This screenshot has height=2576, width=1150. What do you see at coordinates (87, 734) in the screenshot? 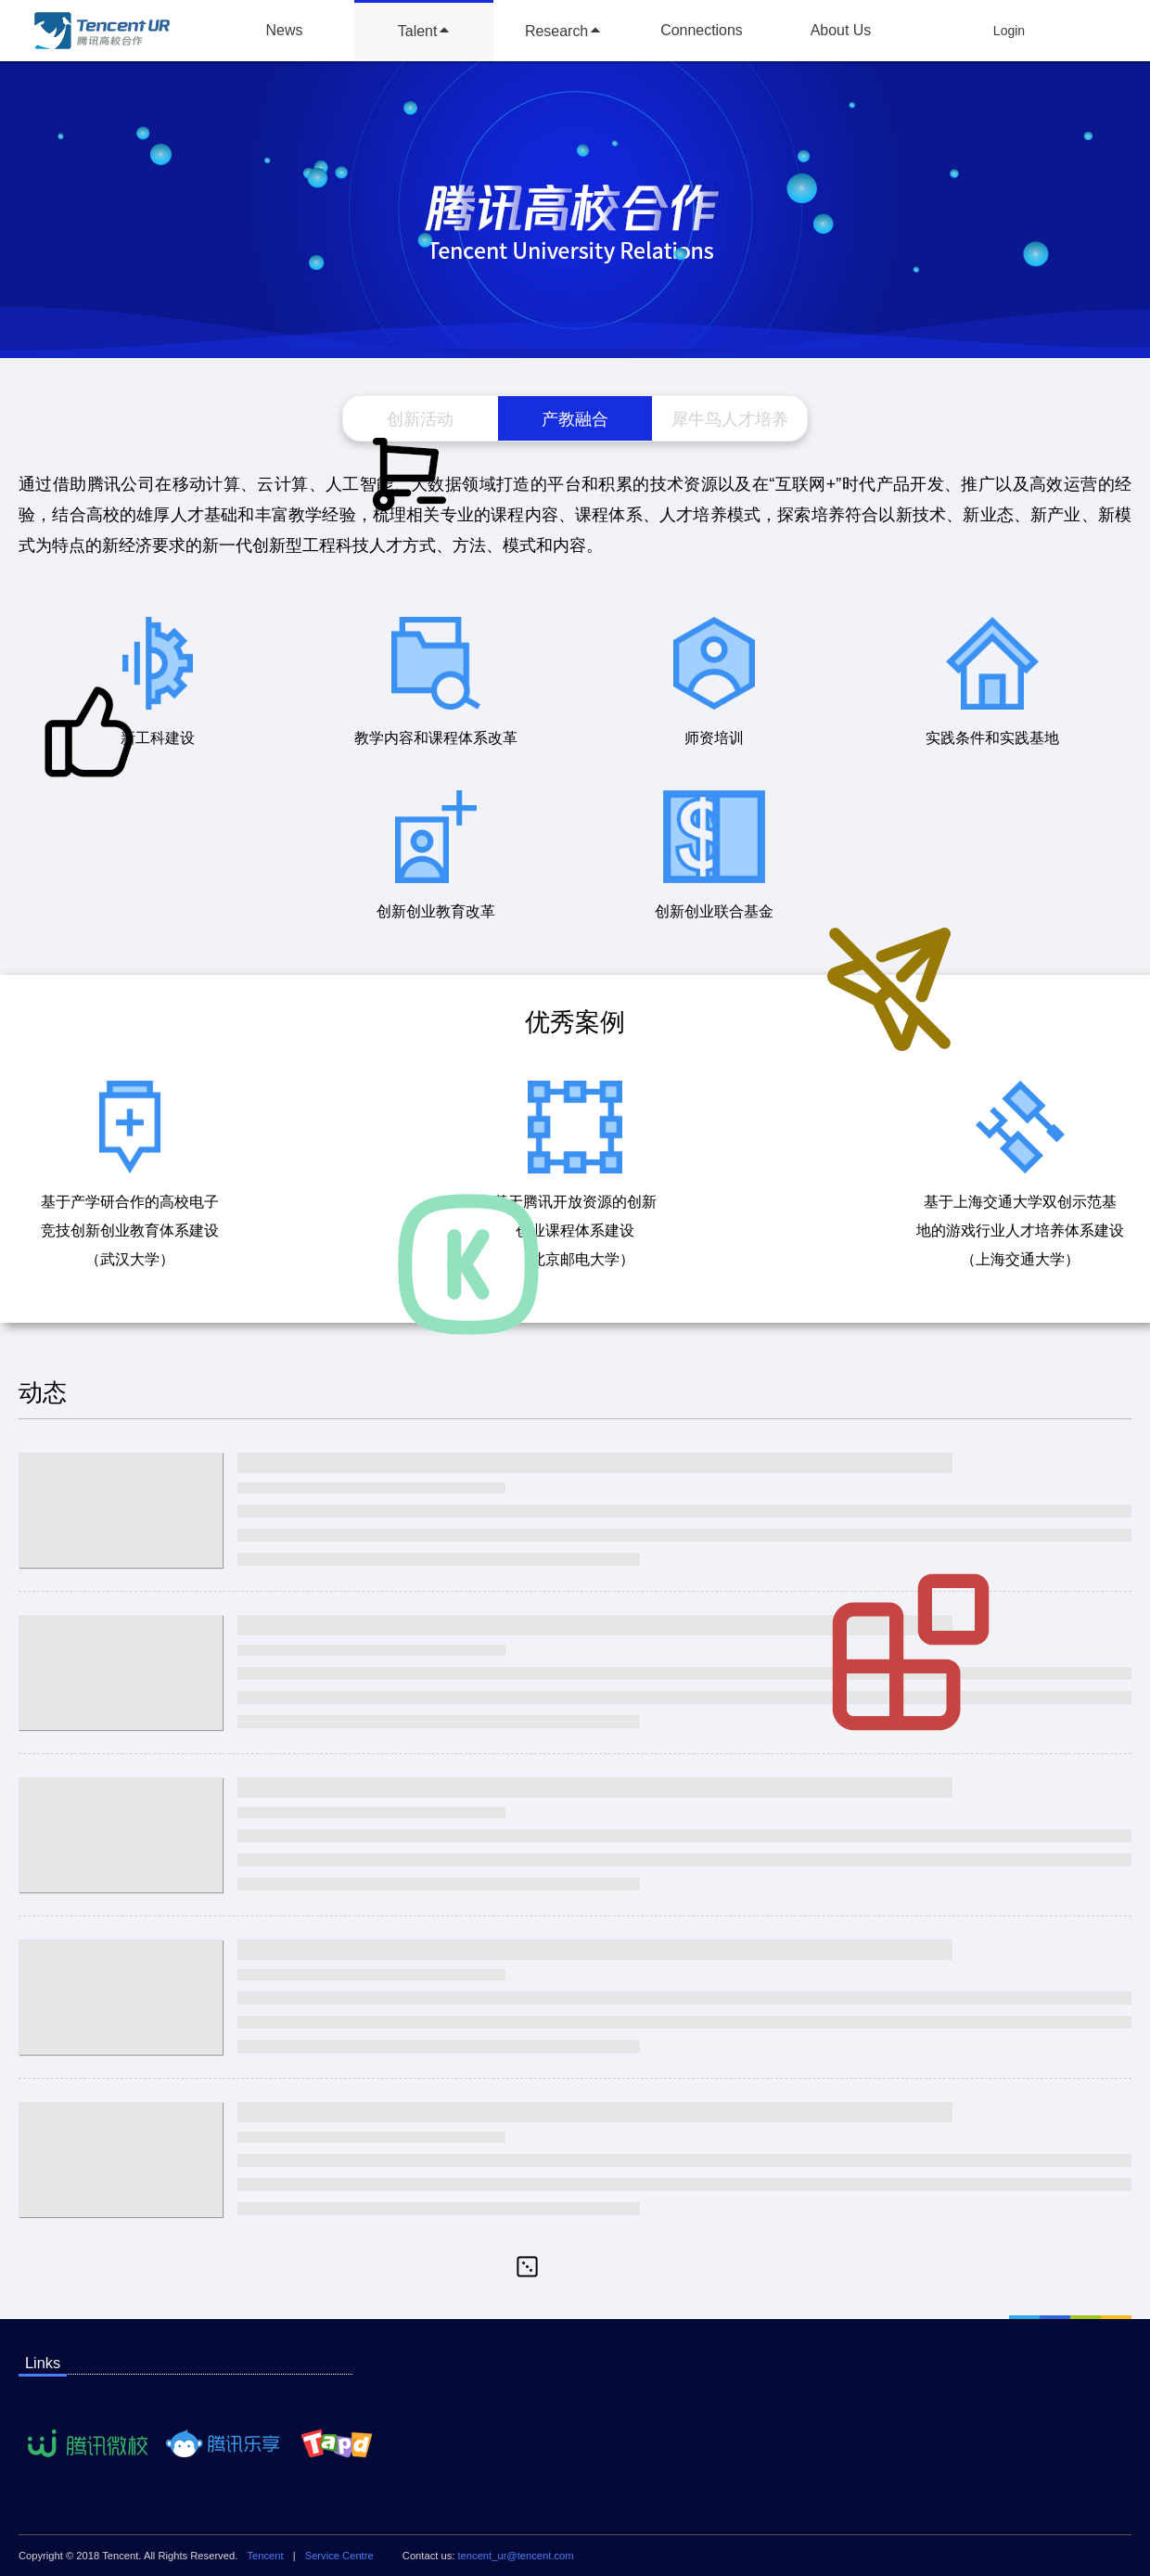
I see `like or upvote content` at bounding box center [87, 734].